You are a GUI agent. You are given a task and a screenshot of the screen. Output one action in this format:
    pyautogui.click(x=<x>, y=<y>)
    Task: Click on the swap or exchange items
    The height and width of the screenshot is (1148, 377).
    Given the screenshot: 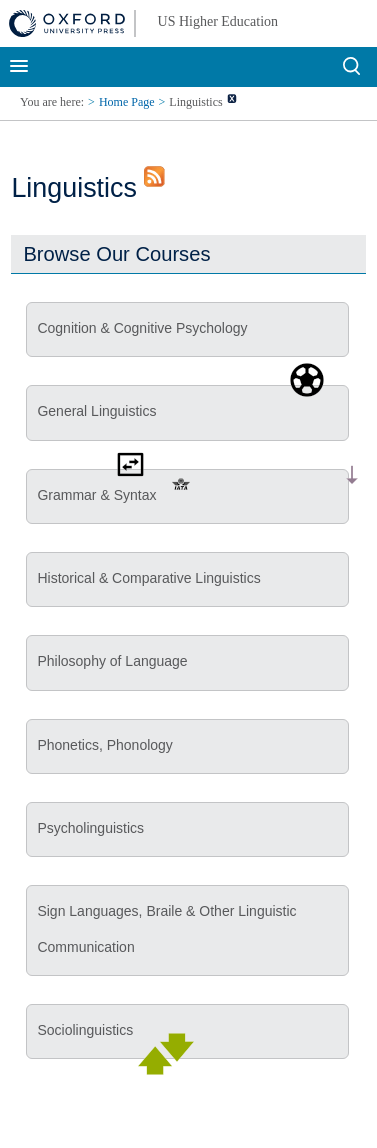 What is the action you would take?
    pyautogui.click(x=130, y=464)
    